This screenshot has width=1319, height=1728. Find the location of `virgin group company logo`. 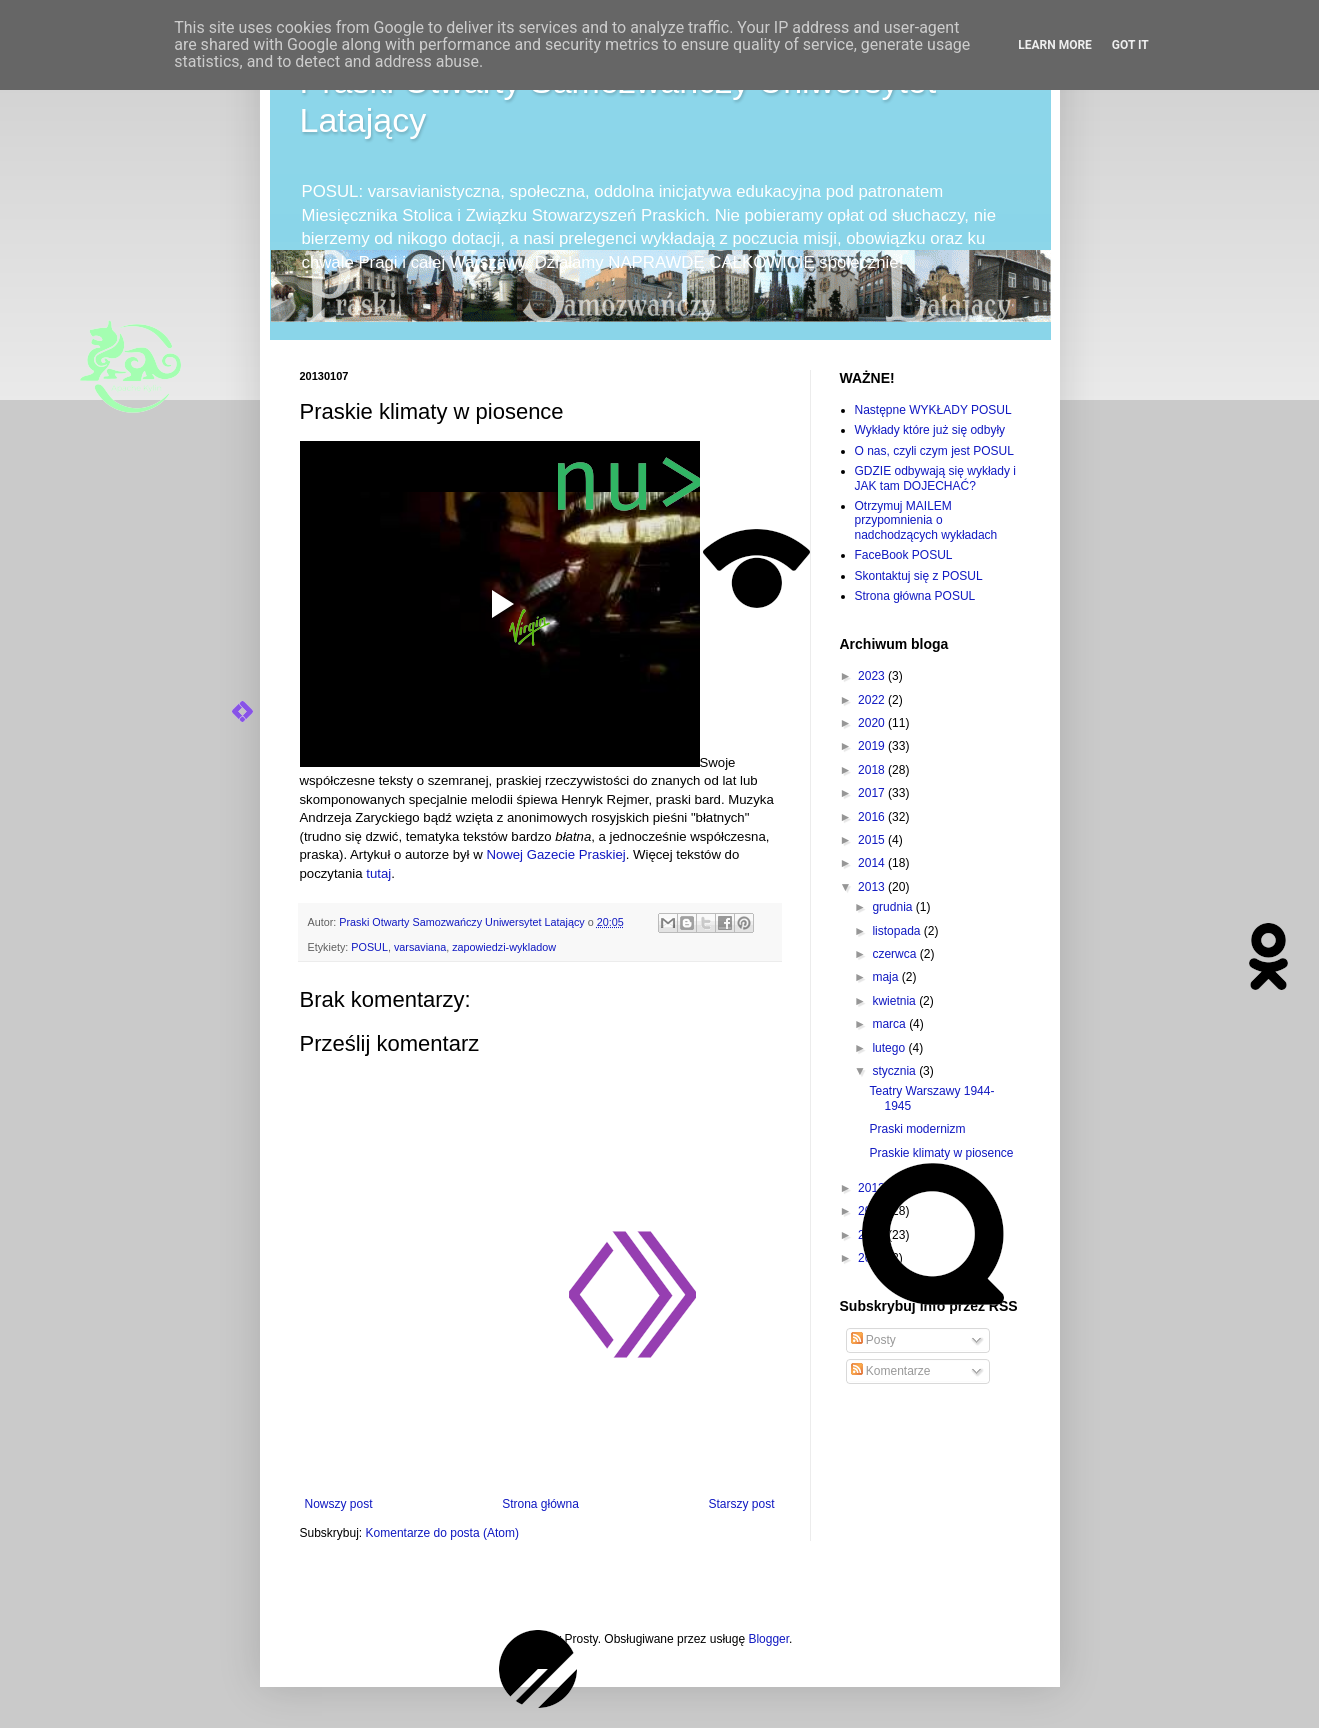

virgin group company logo is located at coordinates (529, 627).